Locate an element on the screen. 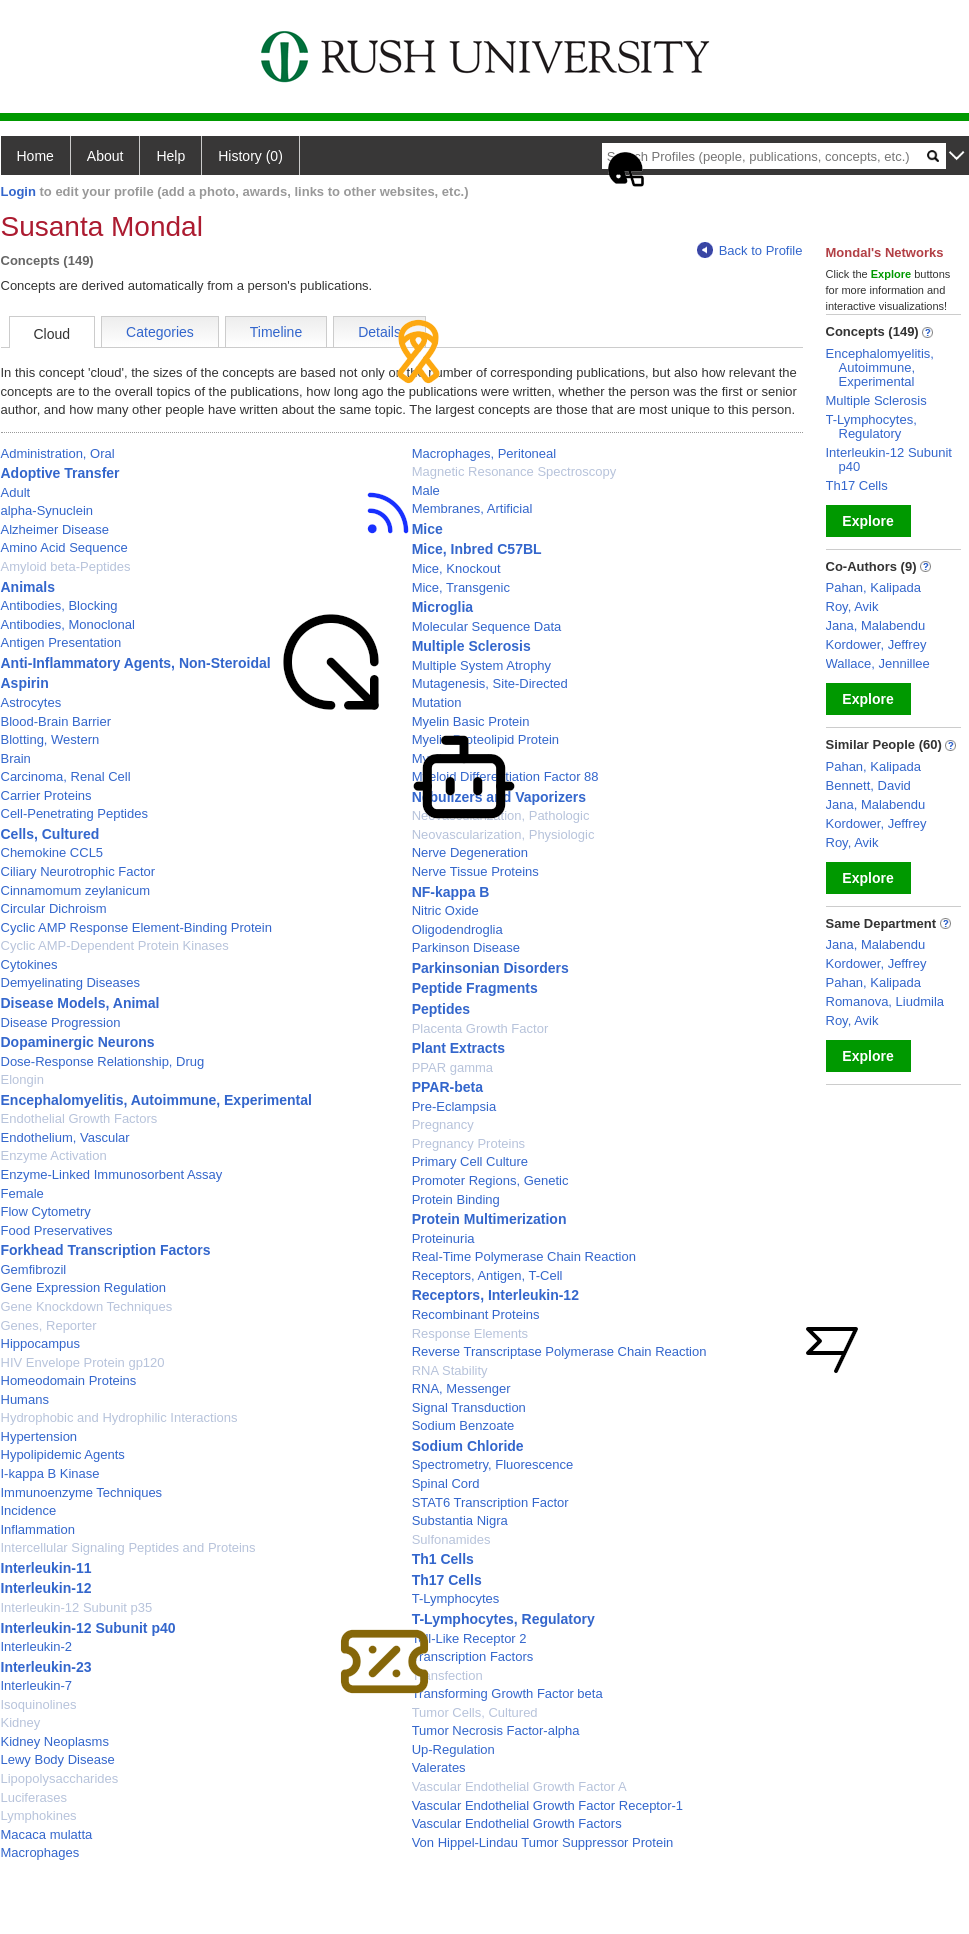 The image size is (969, 1934). awareness ribbon symbol for a cause or campaign is located at coordinates (418, 351).